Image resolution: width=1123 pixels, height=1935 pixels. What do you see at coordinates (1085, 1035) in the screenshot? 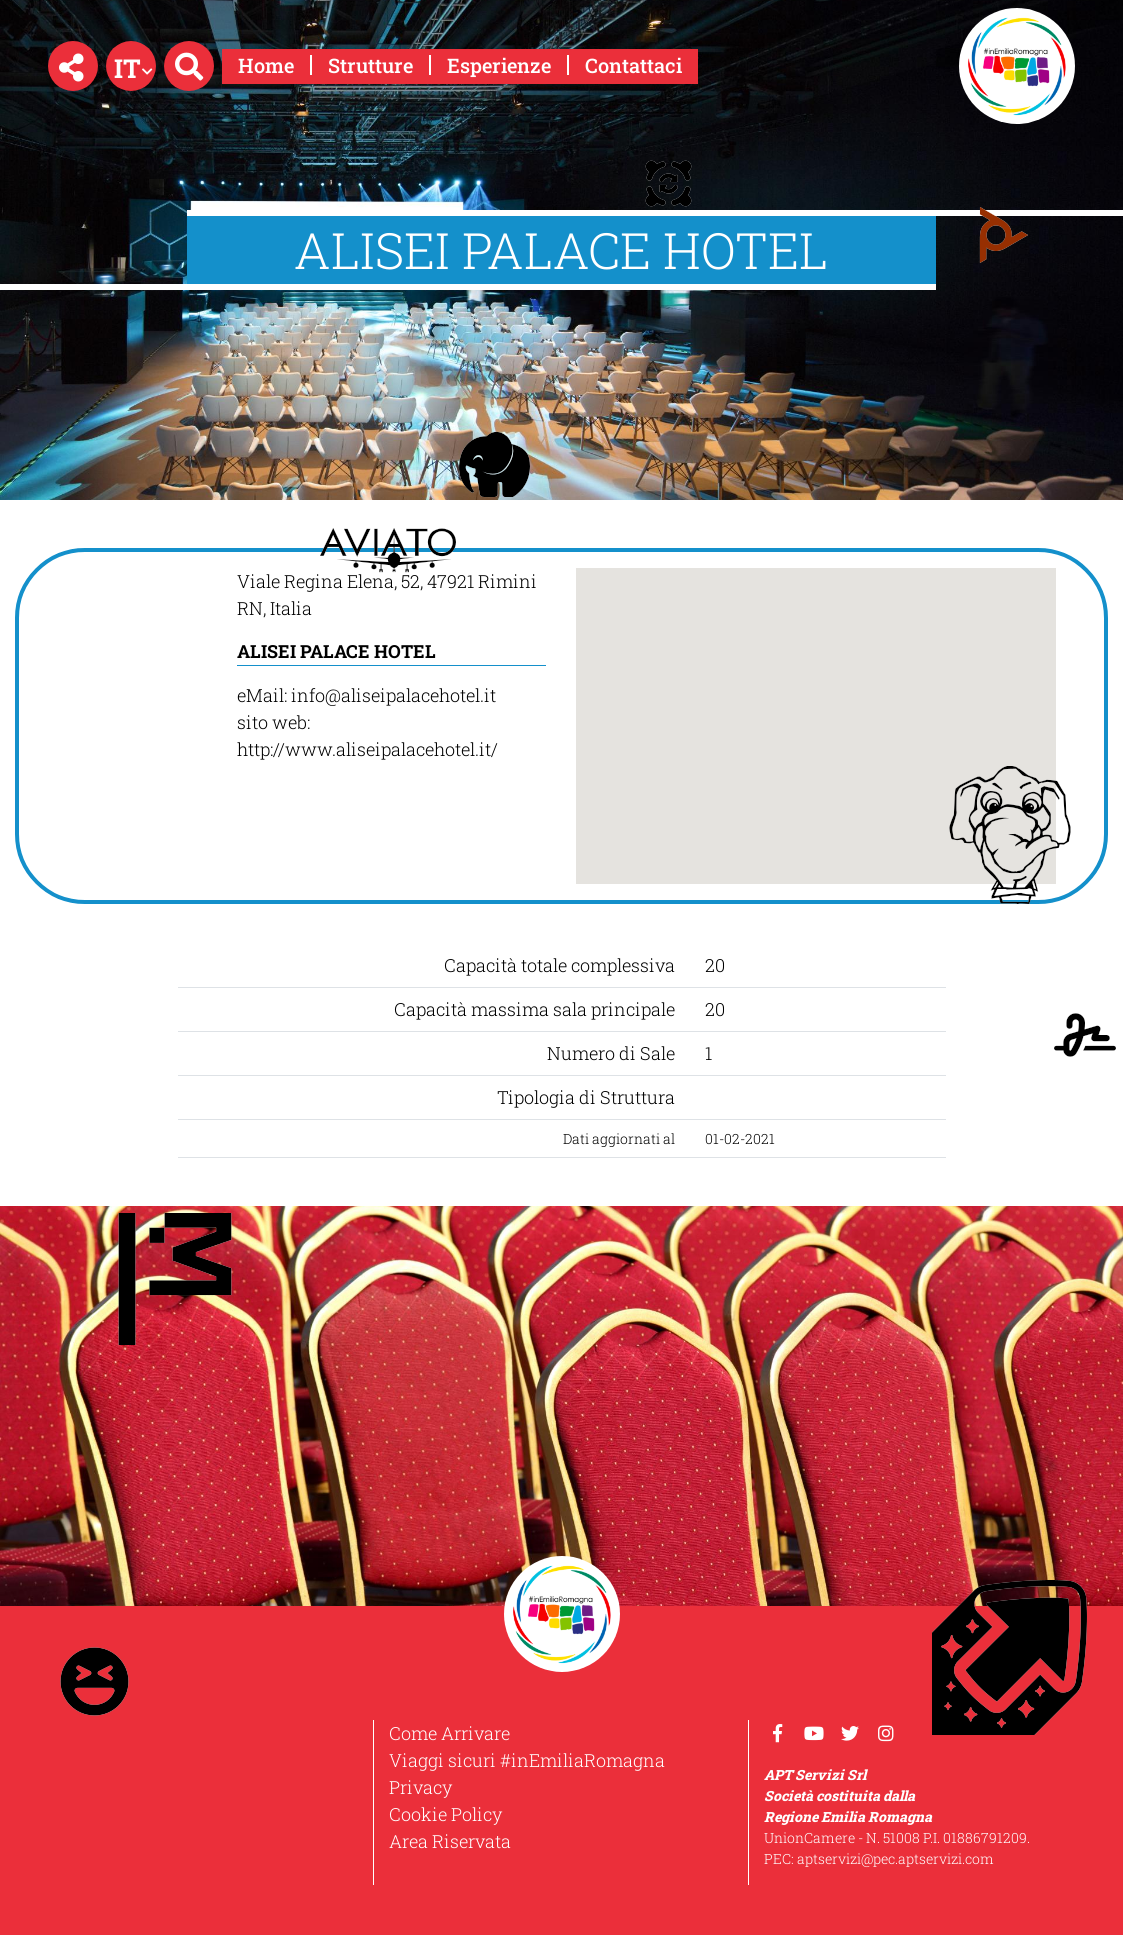
I see `add your signature to a document` at bounding box center [1085, 1035].